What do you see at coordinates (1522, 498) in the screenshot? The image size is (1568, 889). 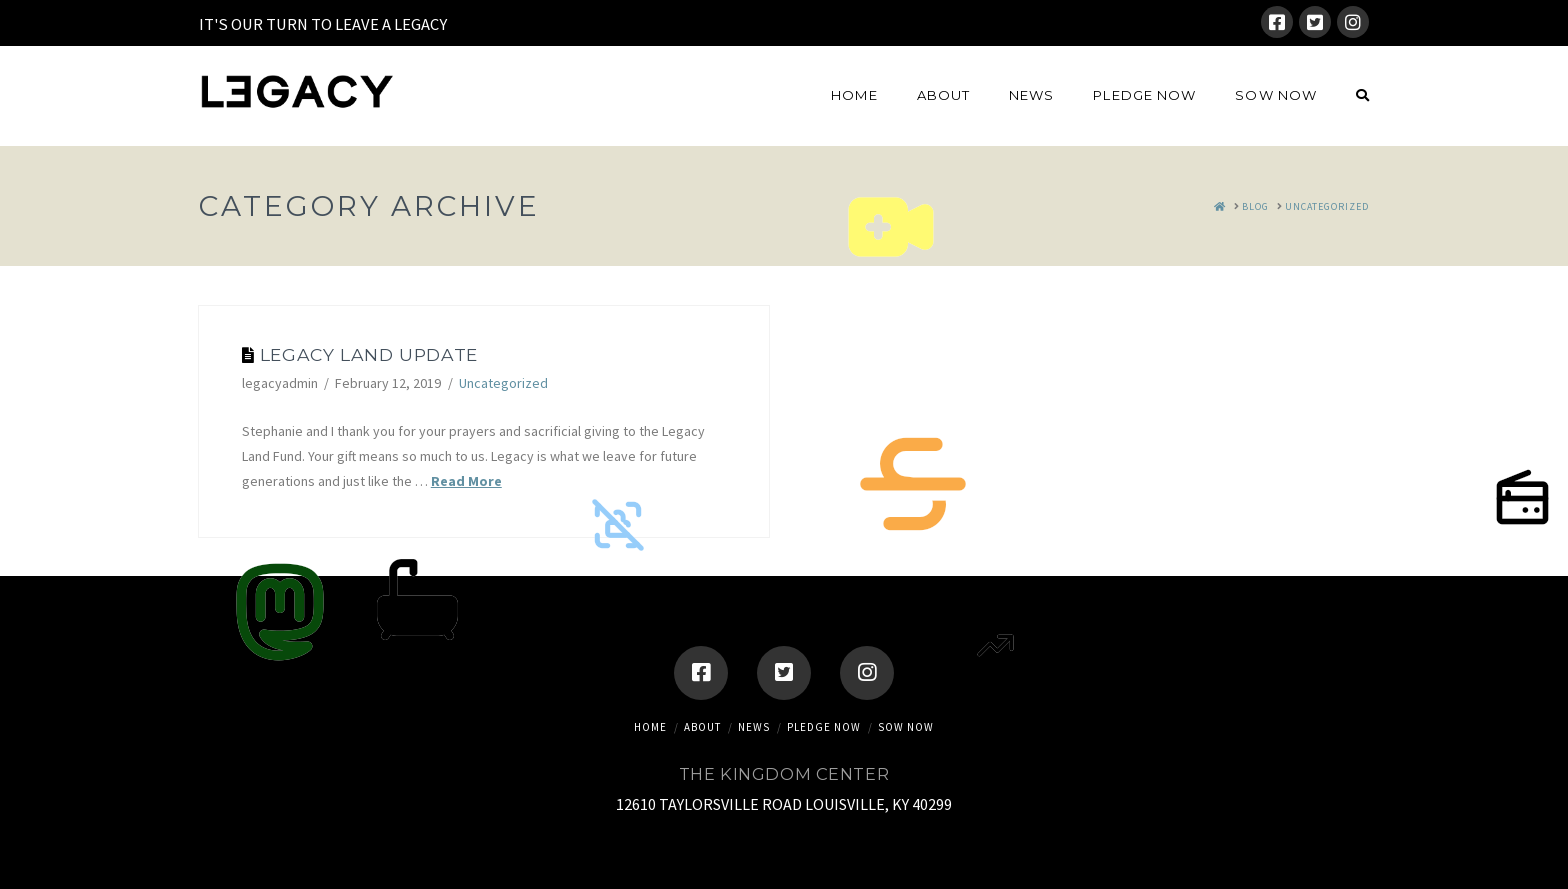 I see `open radio or audio streaming app` at bounding box center [1522, 498].